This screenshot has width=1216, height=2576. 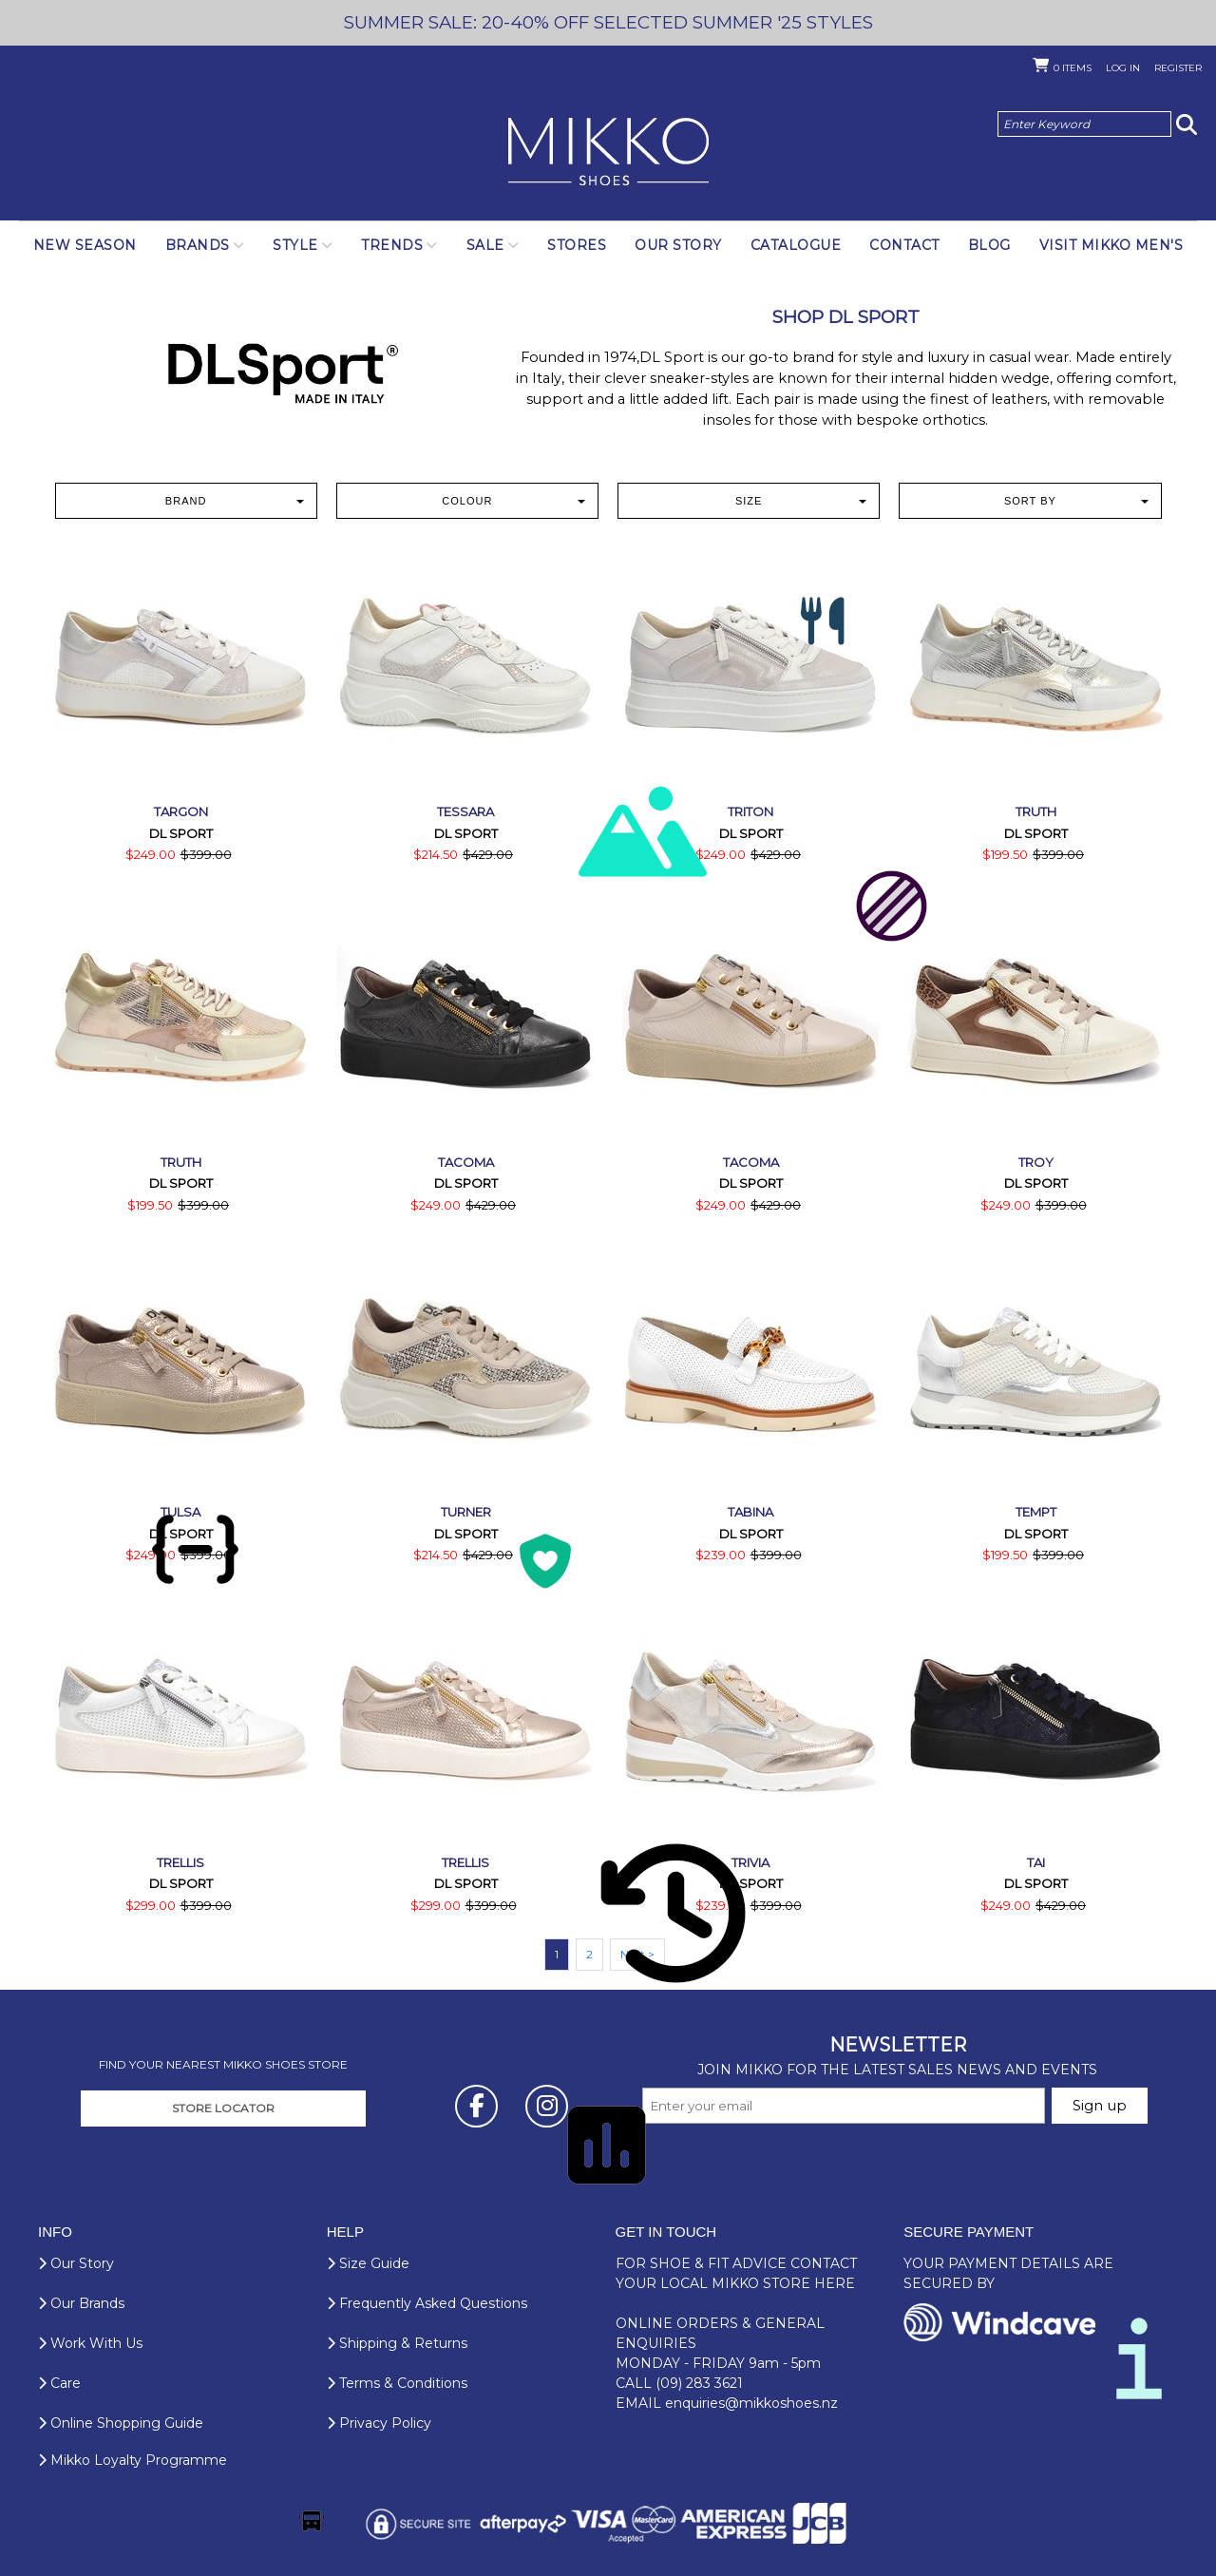 I want to click on view landscape or nature photos, so click(x=642, y=836).